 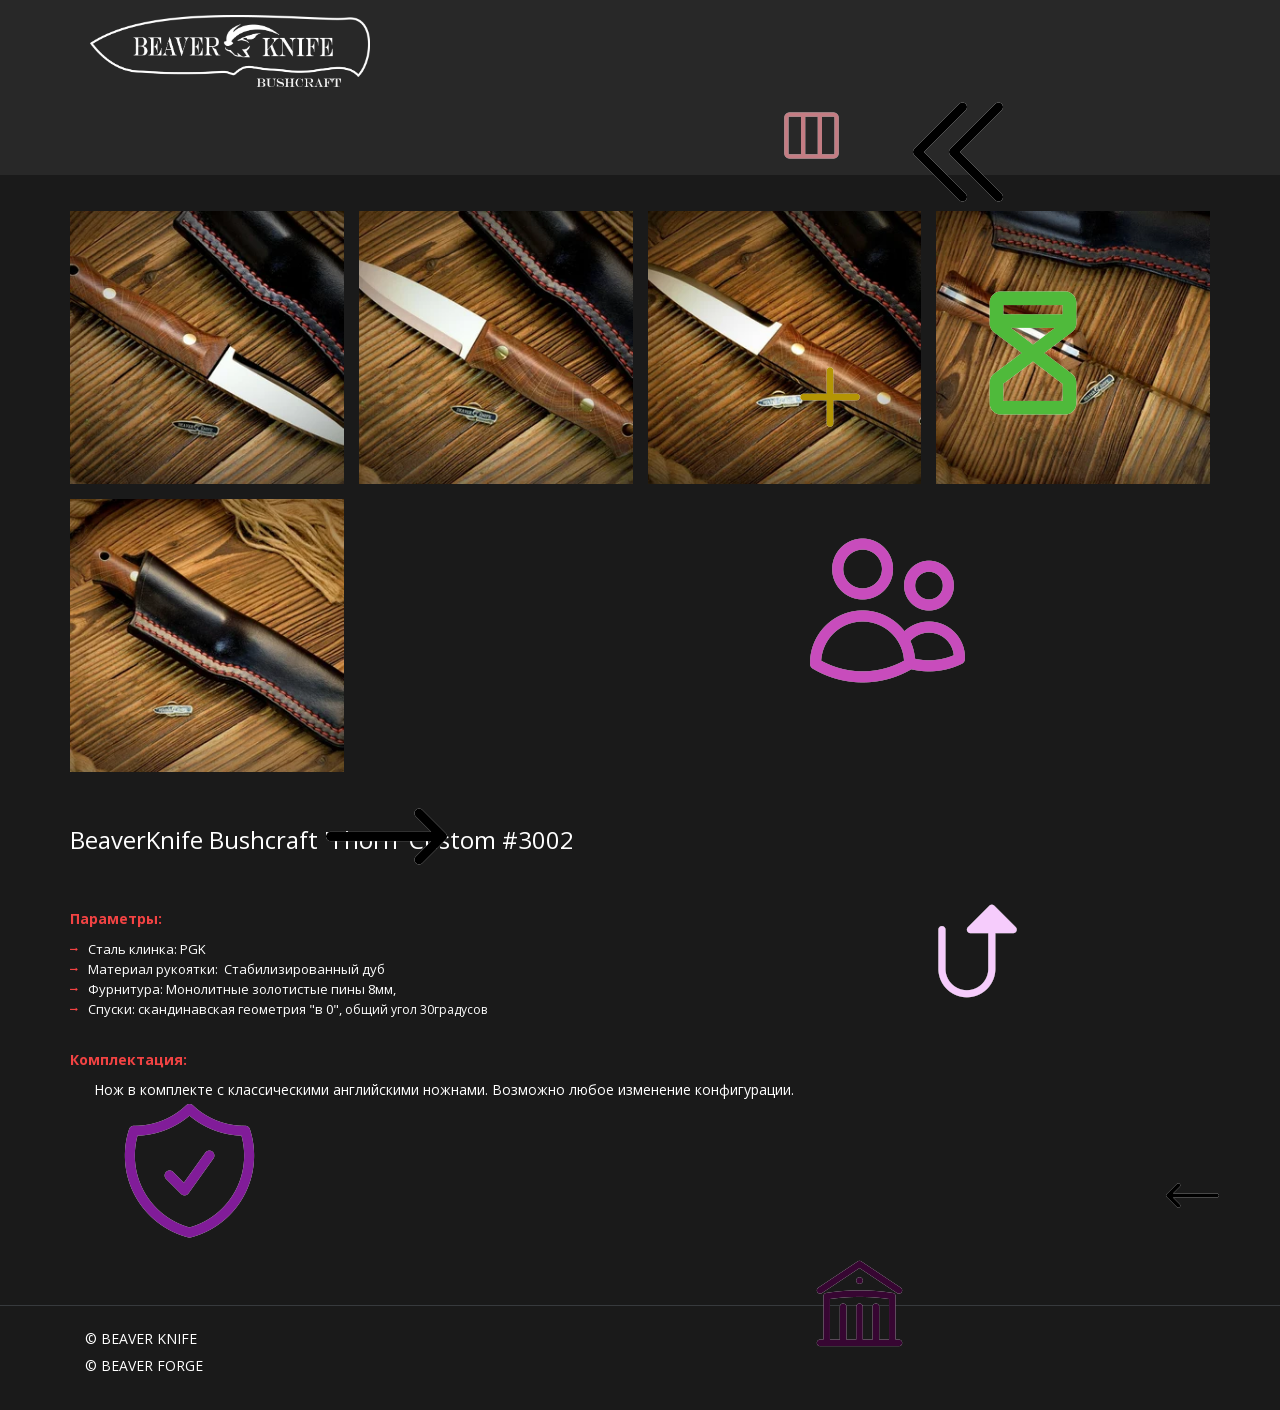 I want to click on go back to the beginning, so click(x=958, y=152).